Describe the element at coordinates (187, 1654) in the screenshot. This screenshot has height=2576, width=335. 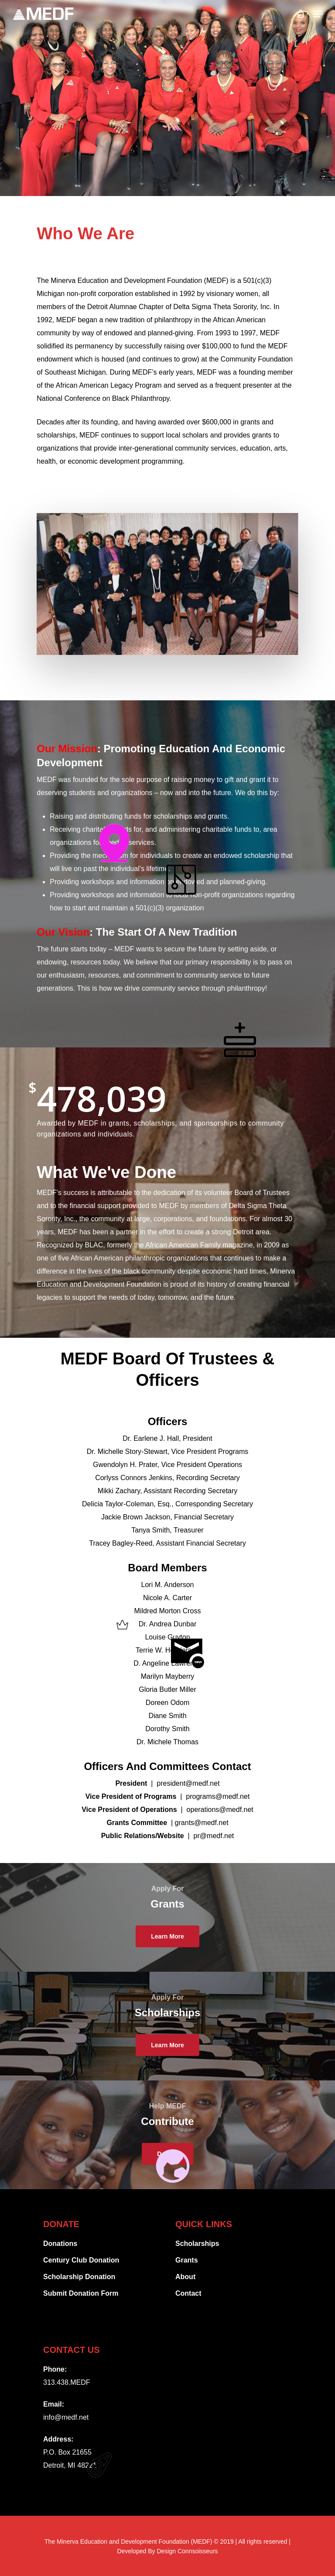
I see `unsubscribe from a mailing list` at that location.